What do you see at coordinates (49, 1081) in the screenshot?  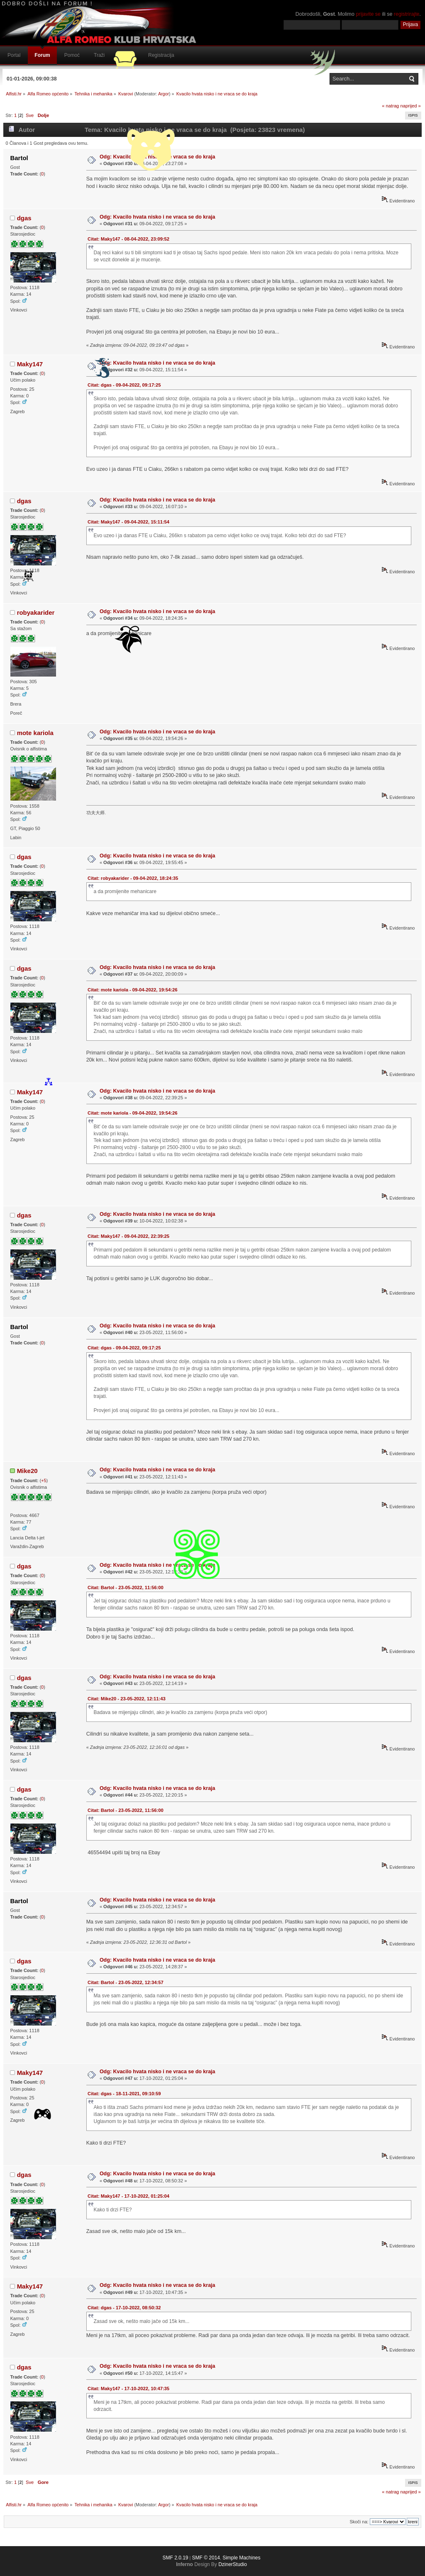 I see `view champions or tournament winners` at bounding box center [49, 1081].